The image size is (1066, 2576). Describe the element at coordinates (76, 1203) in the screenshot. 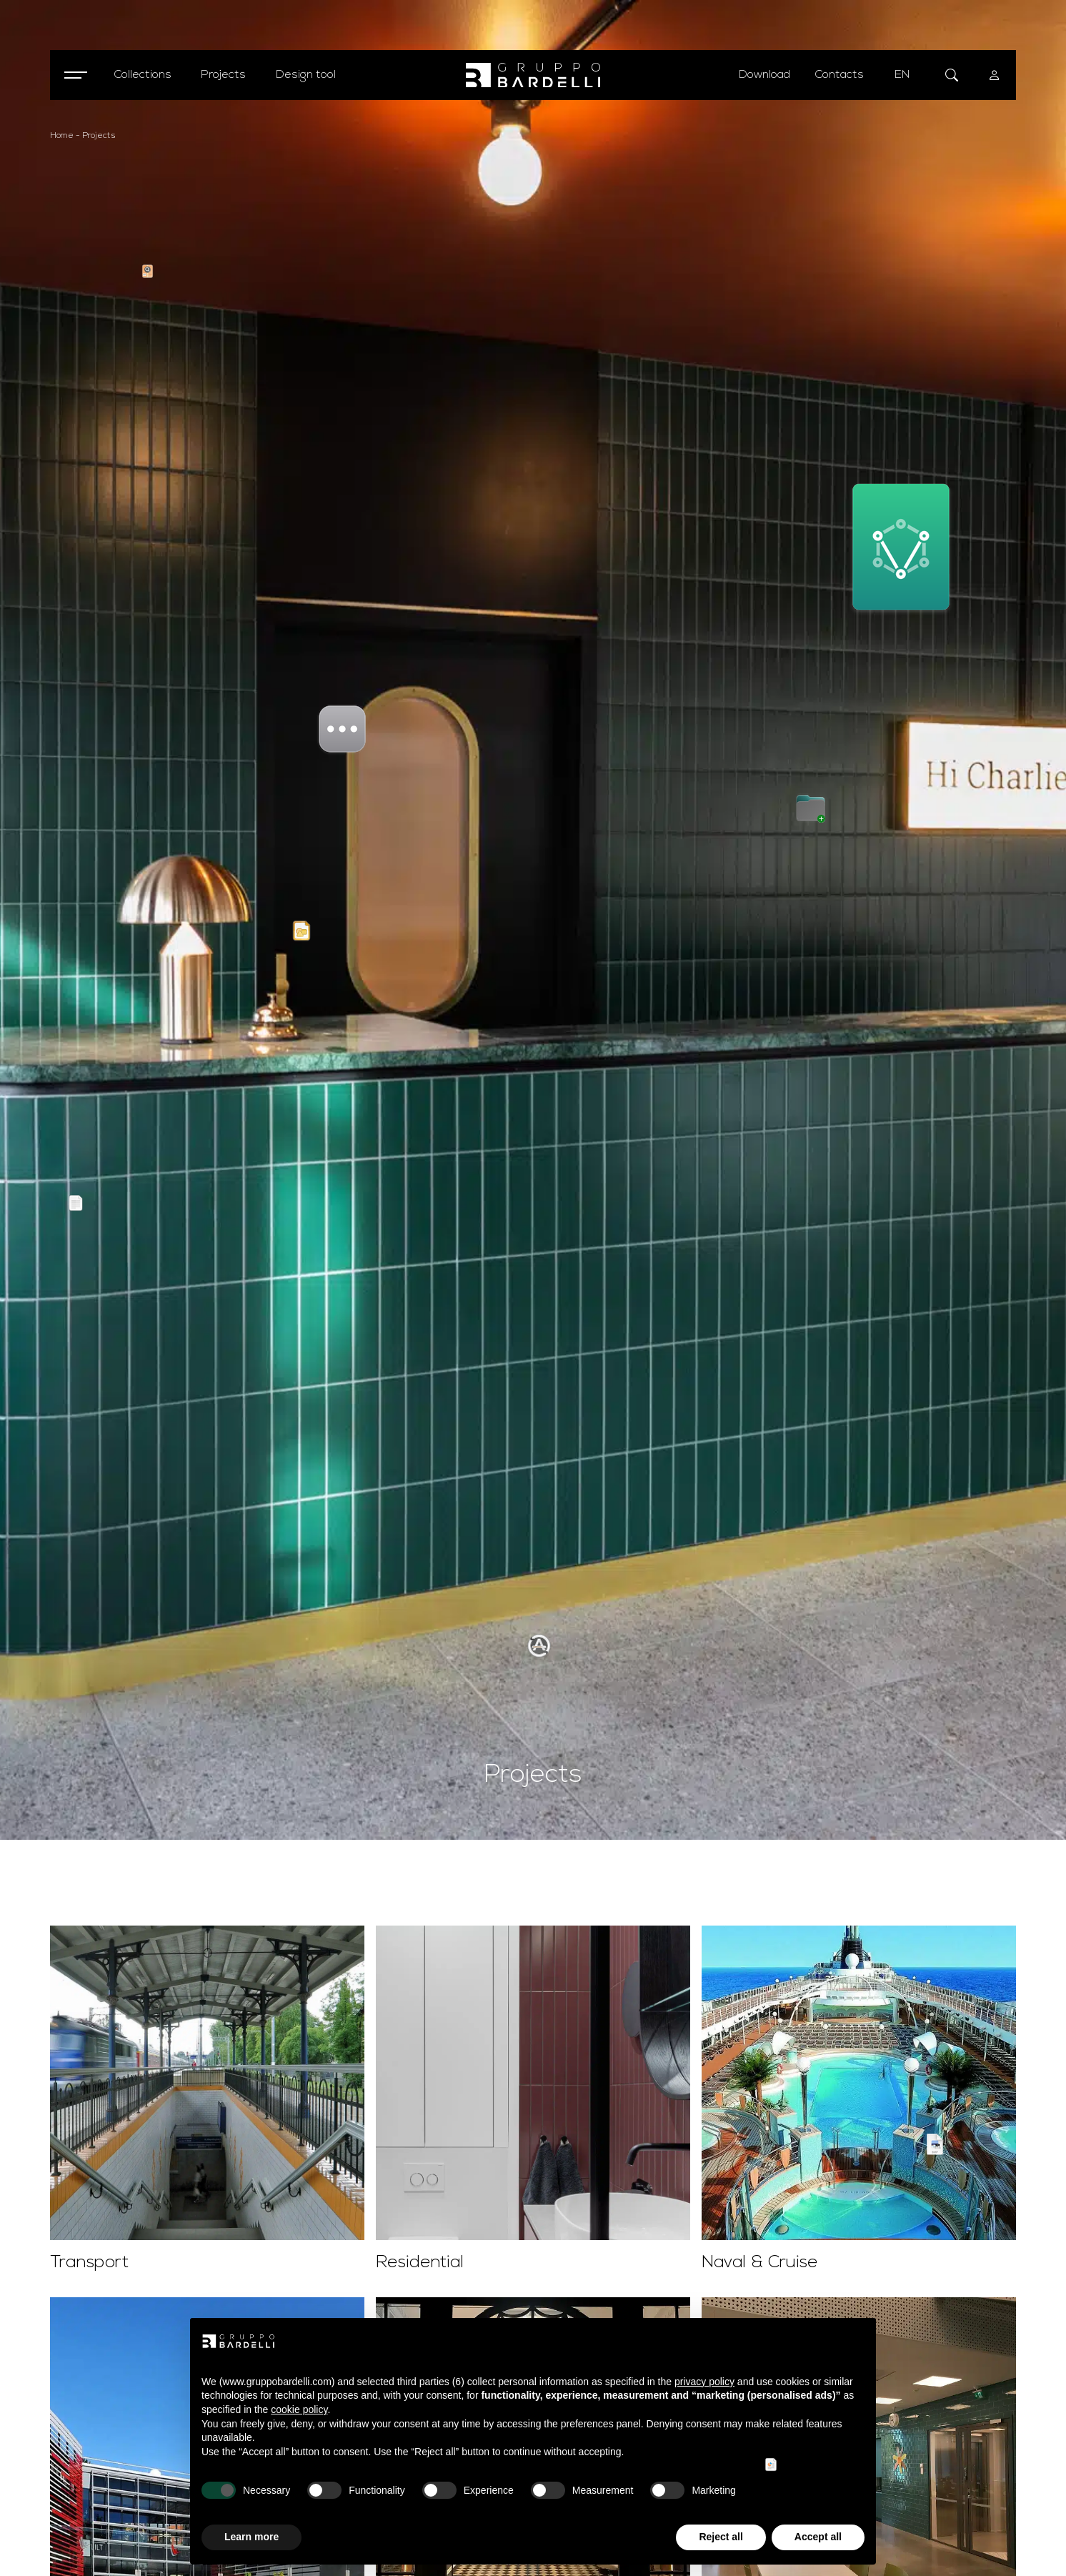

I see `a configuration file associated with wine (windows compatibility layer)` at that location.